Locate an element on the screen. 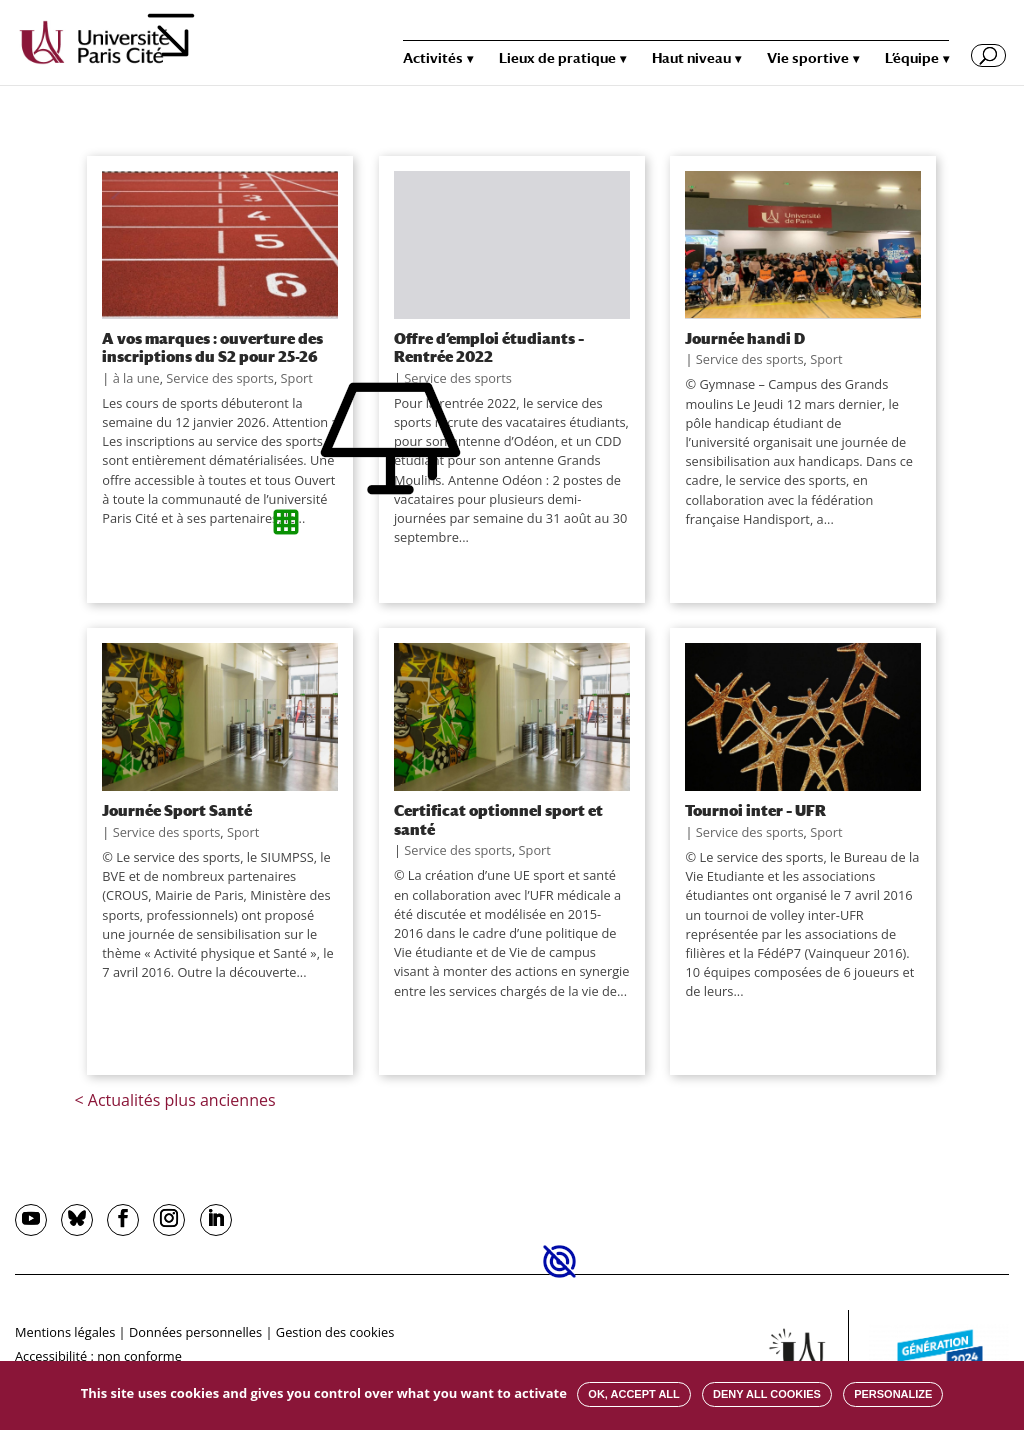  move item to bottom-right corner is located at coordinates (171, 37).